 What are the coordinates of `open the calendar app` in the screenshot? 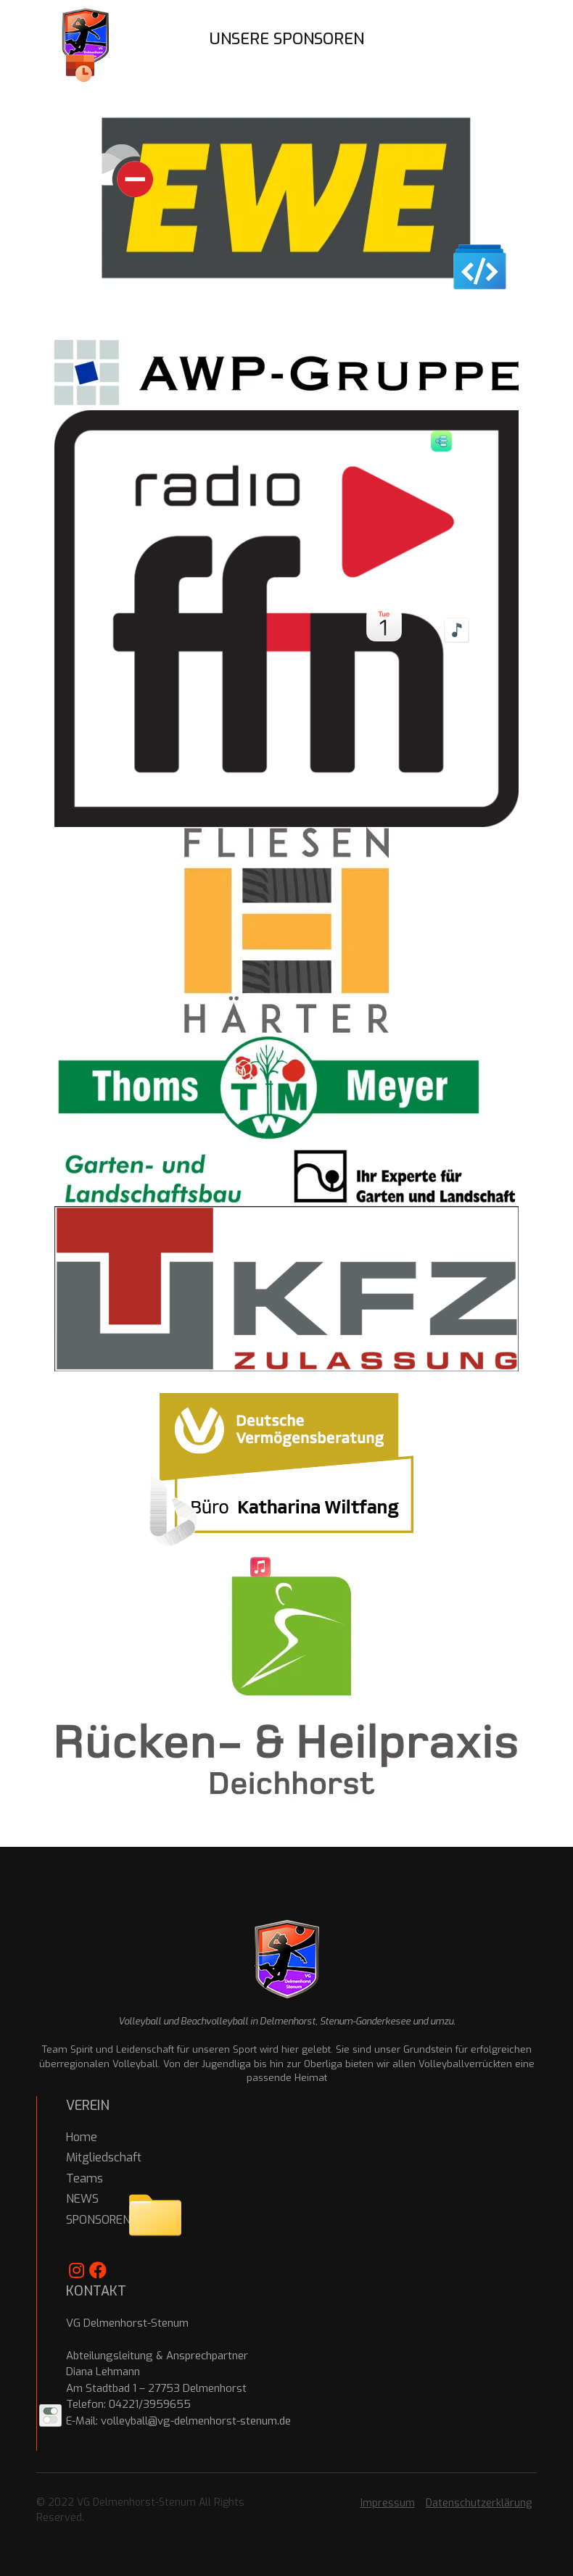 It's located at (384, 623).